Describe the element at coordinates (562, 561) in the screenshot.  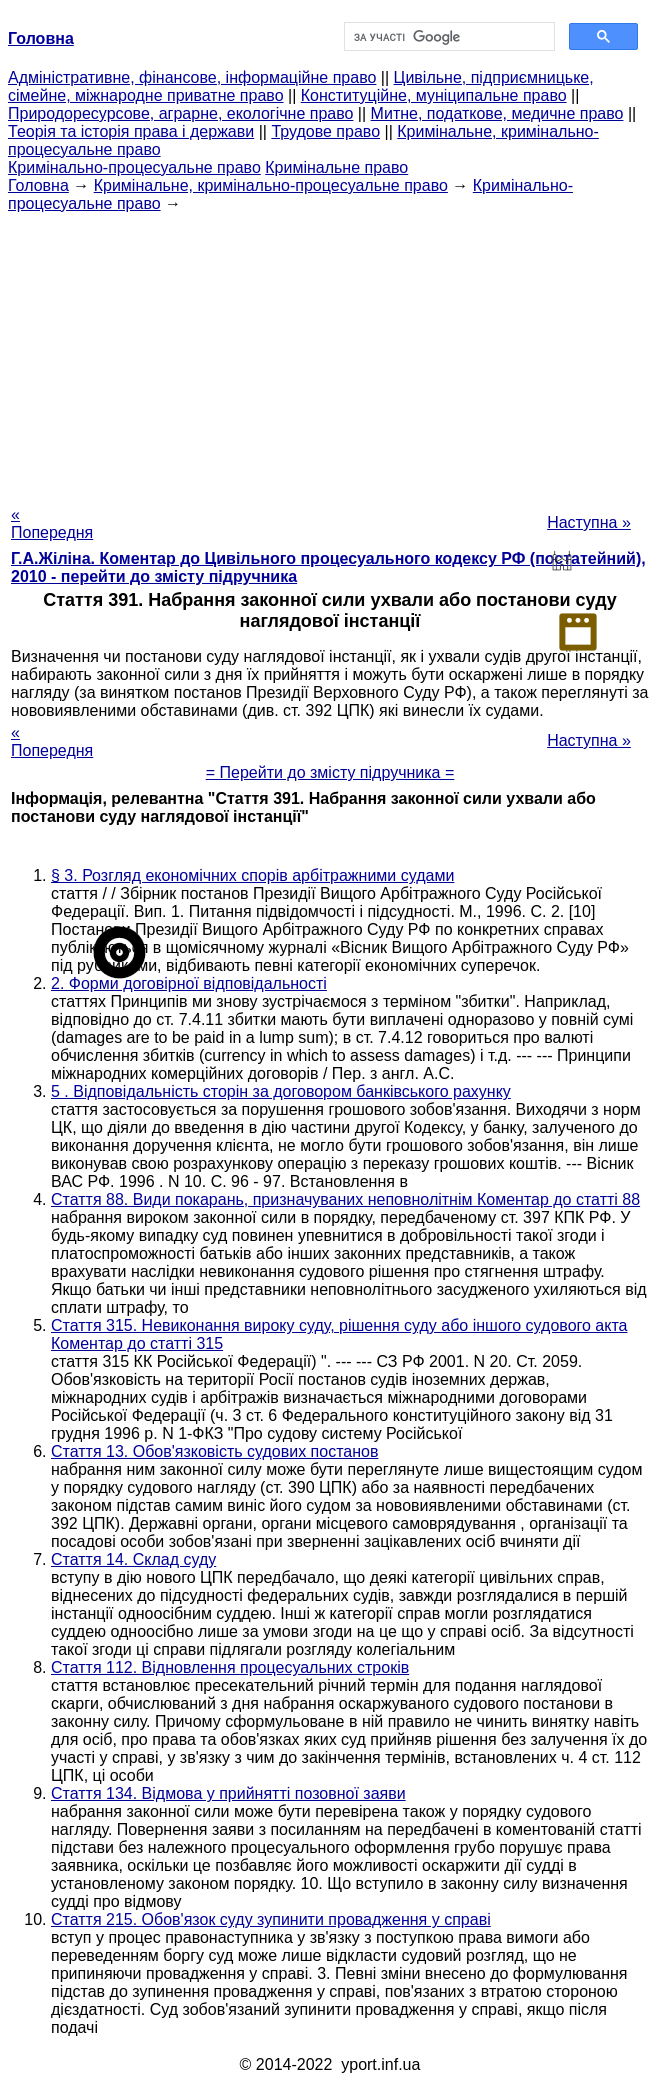
I see `locate nearby synagogues` at that location.